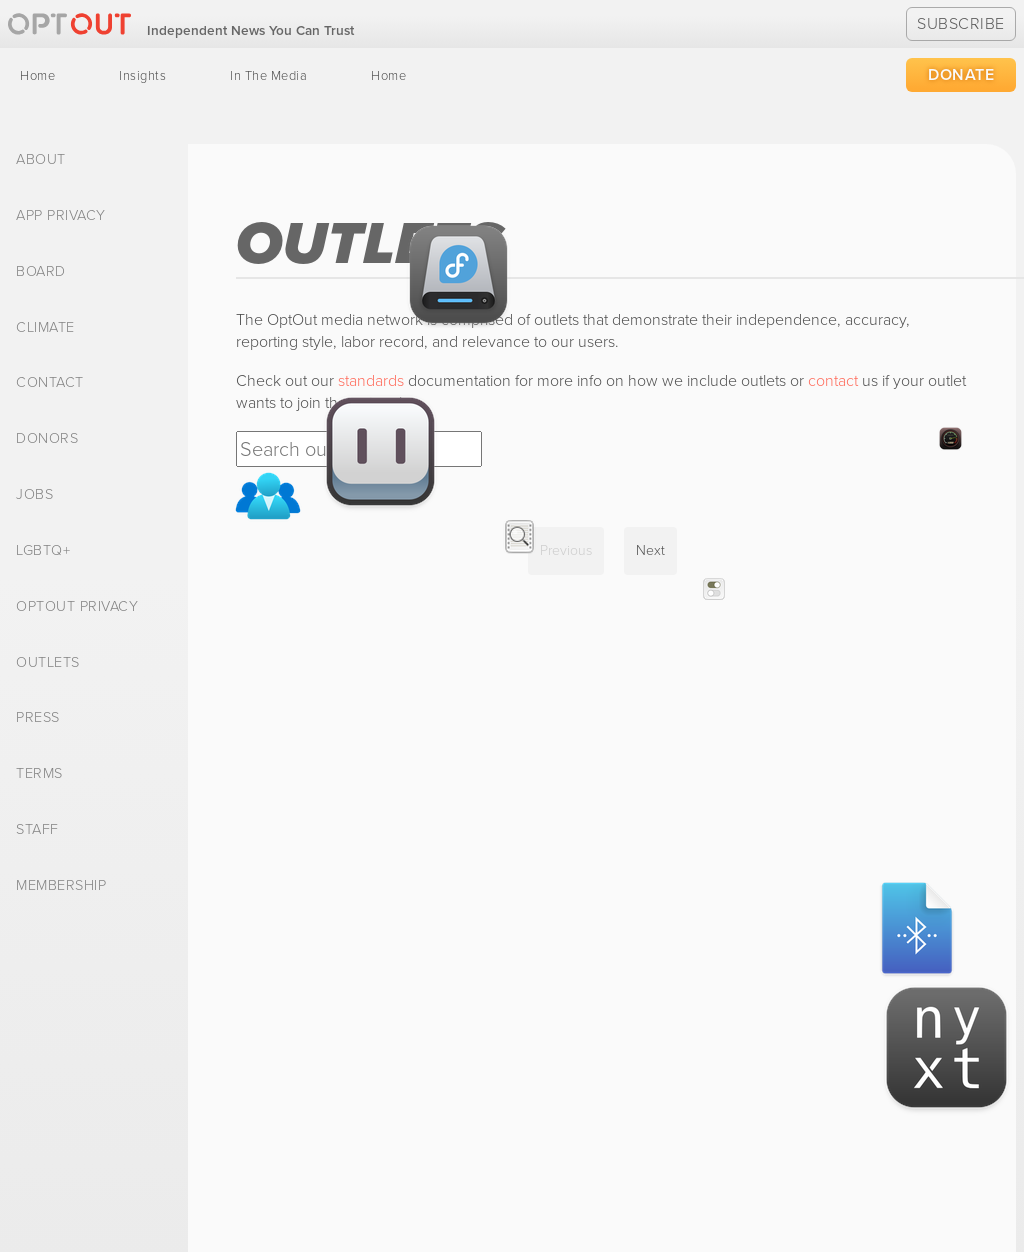 The width and height of the screenshot is (1024, 1252). Describe the element at coordinates (458, 274) in the screenshot. I see `launch fedora linux installer` at that location.